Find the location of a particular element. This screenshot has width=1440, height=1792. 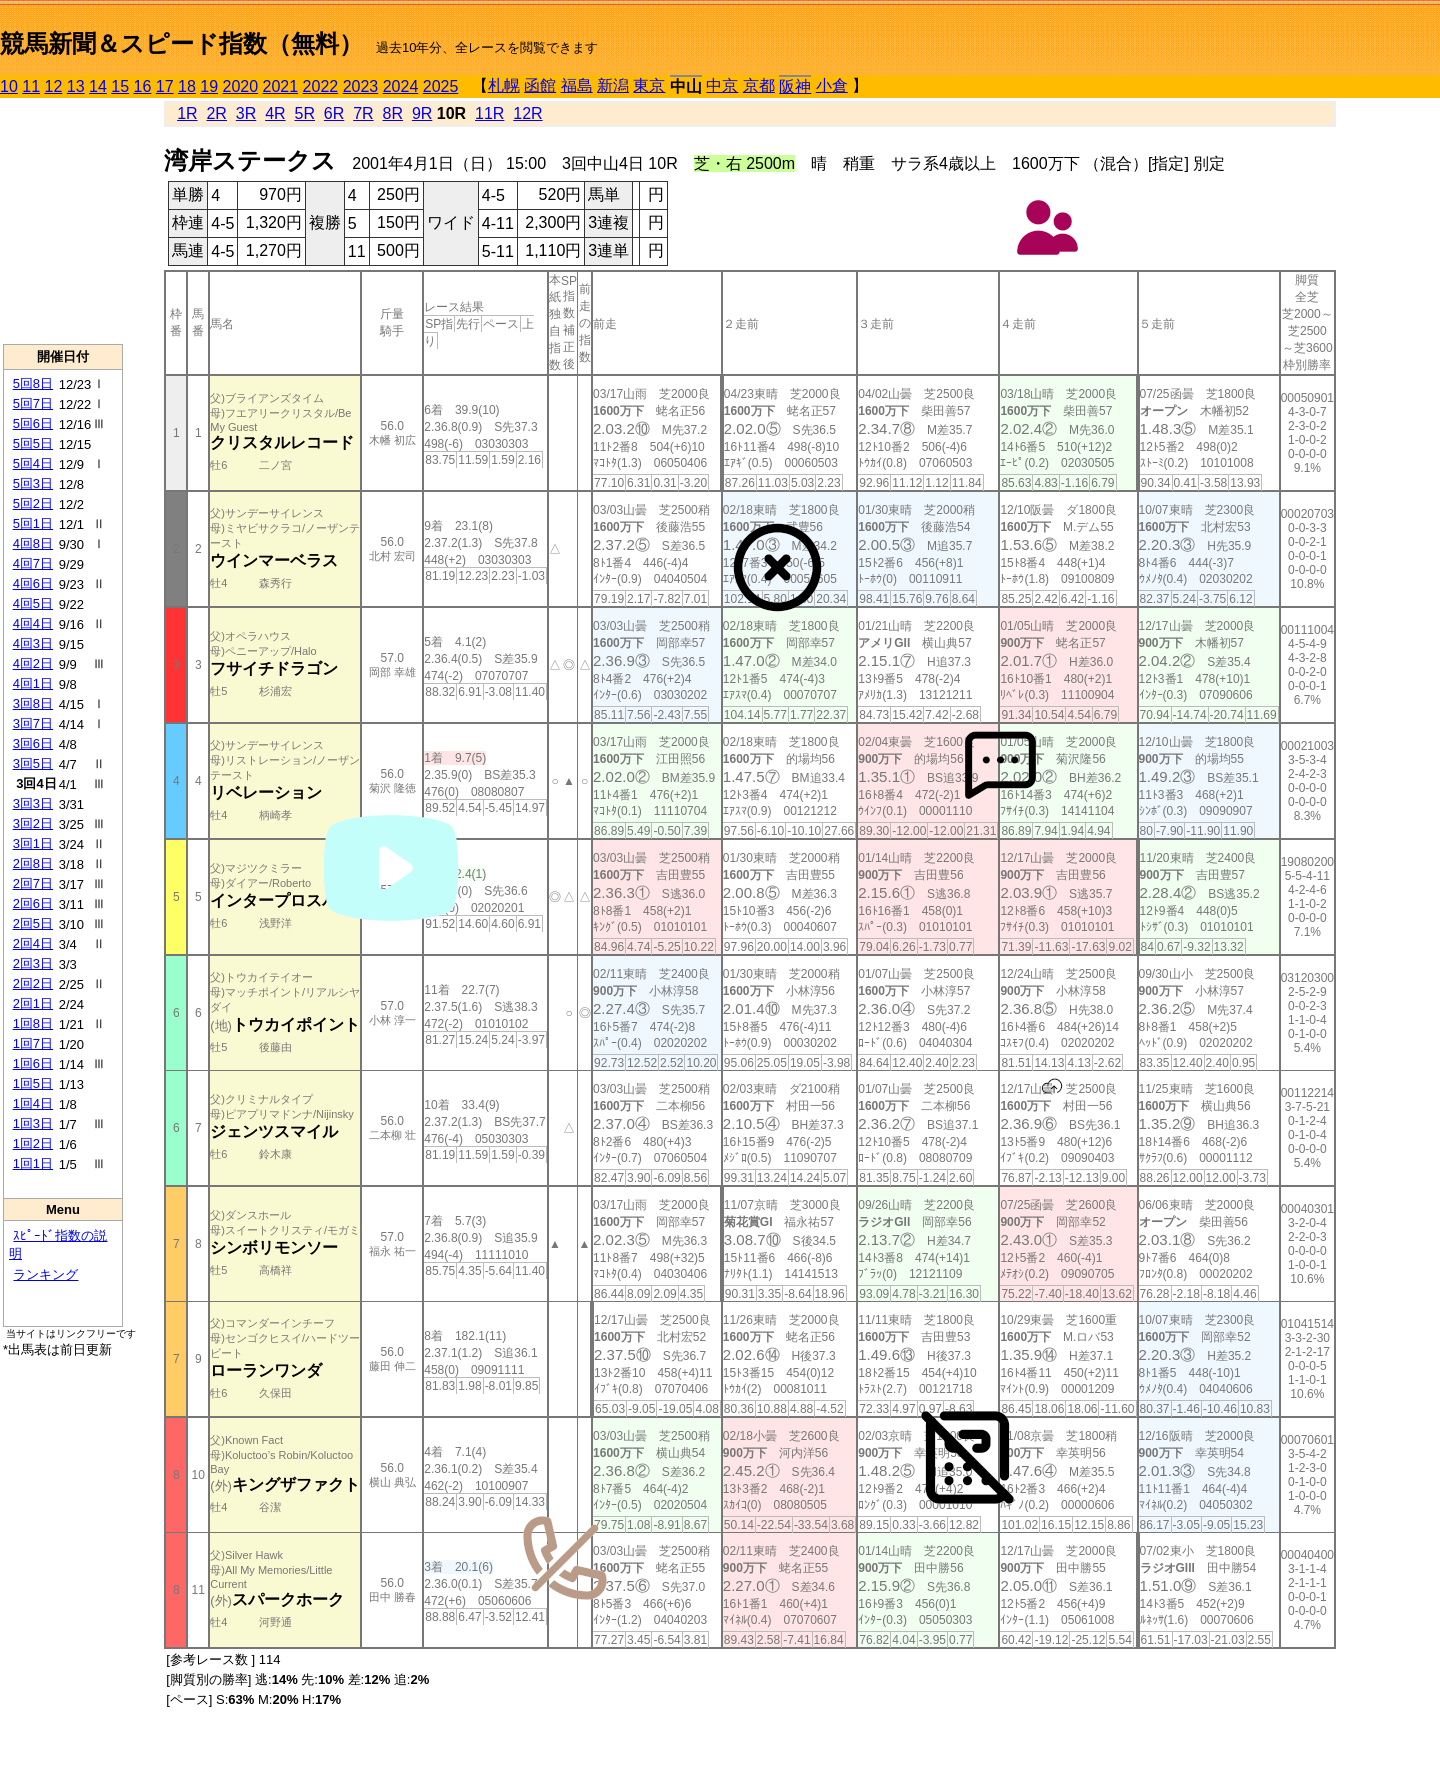

open messaging or chat is located at coordinates (1000, 763).